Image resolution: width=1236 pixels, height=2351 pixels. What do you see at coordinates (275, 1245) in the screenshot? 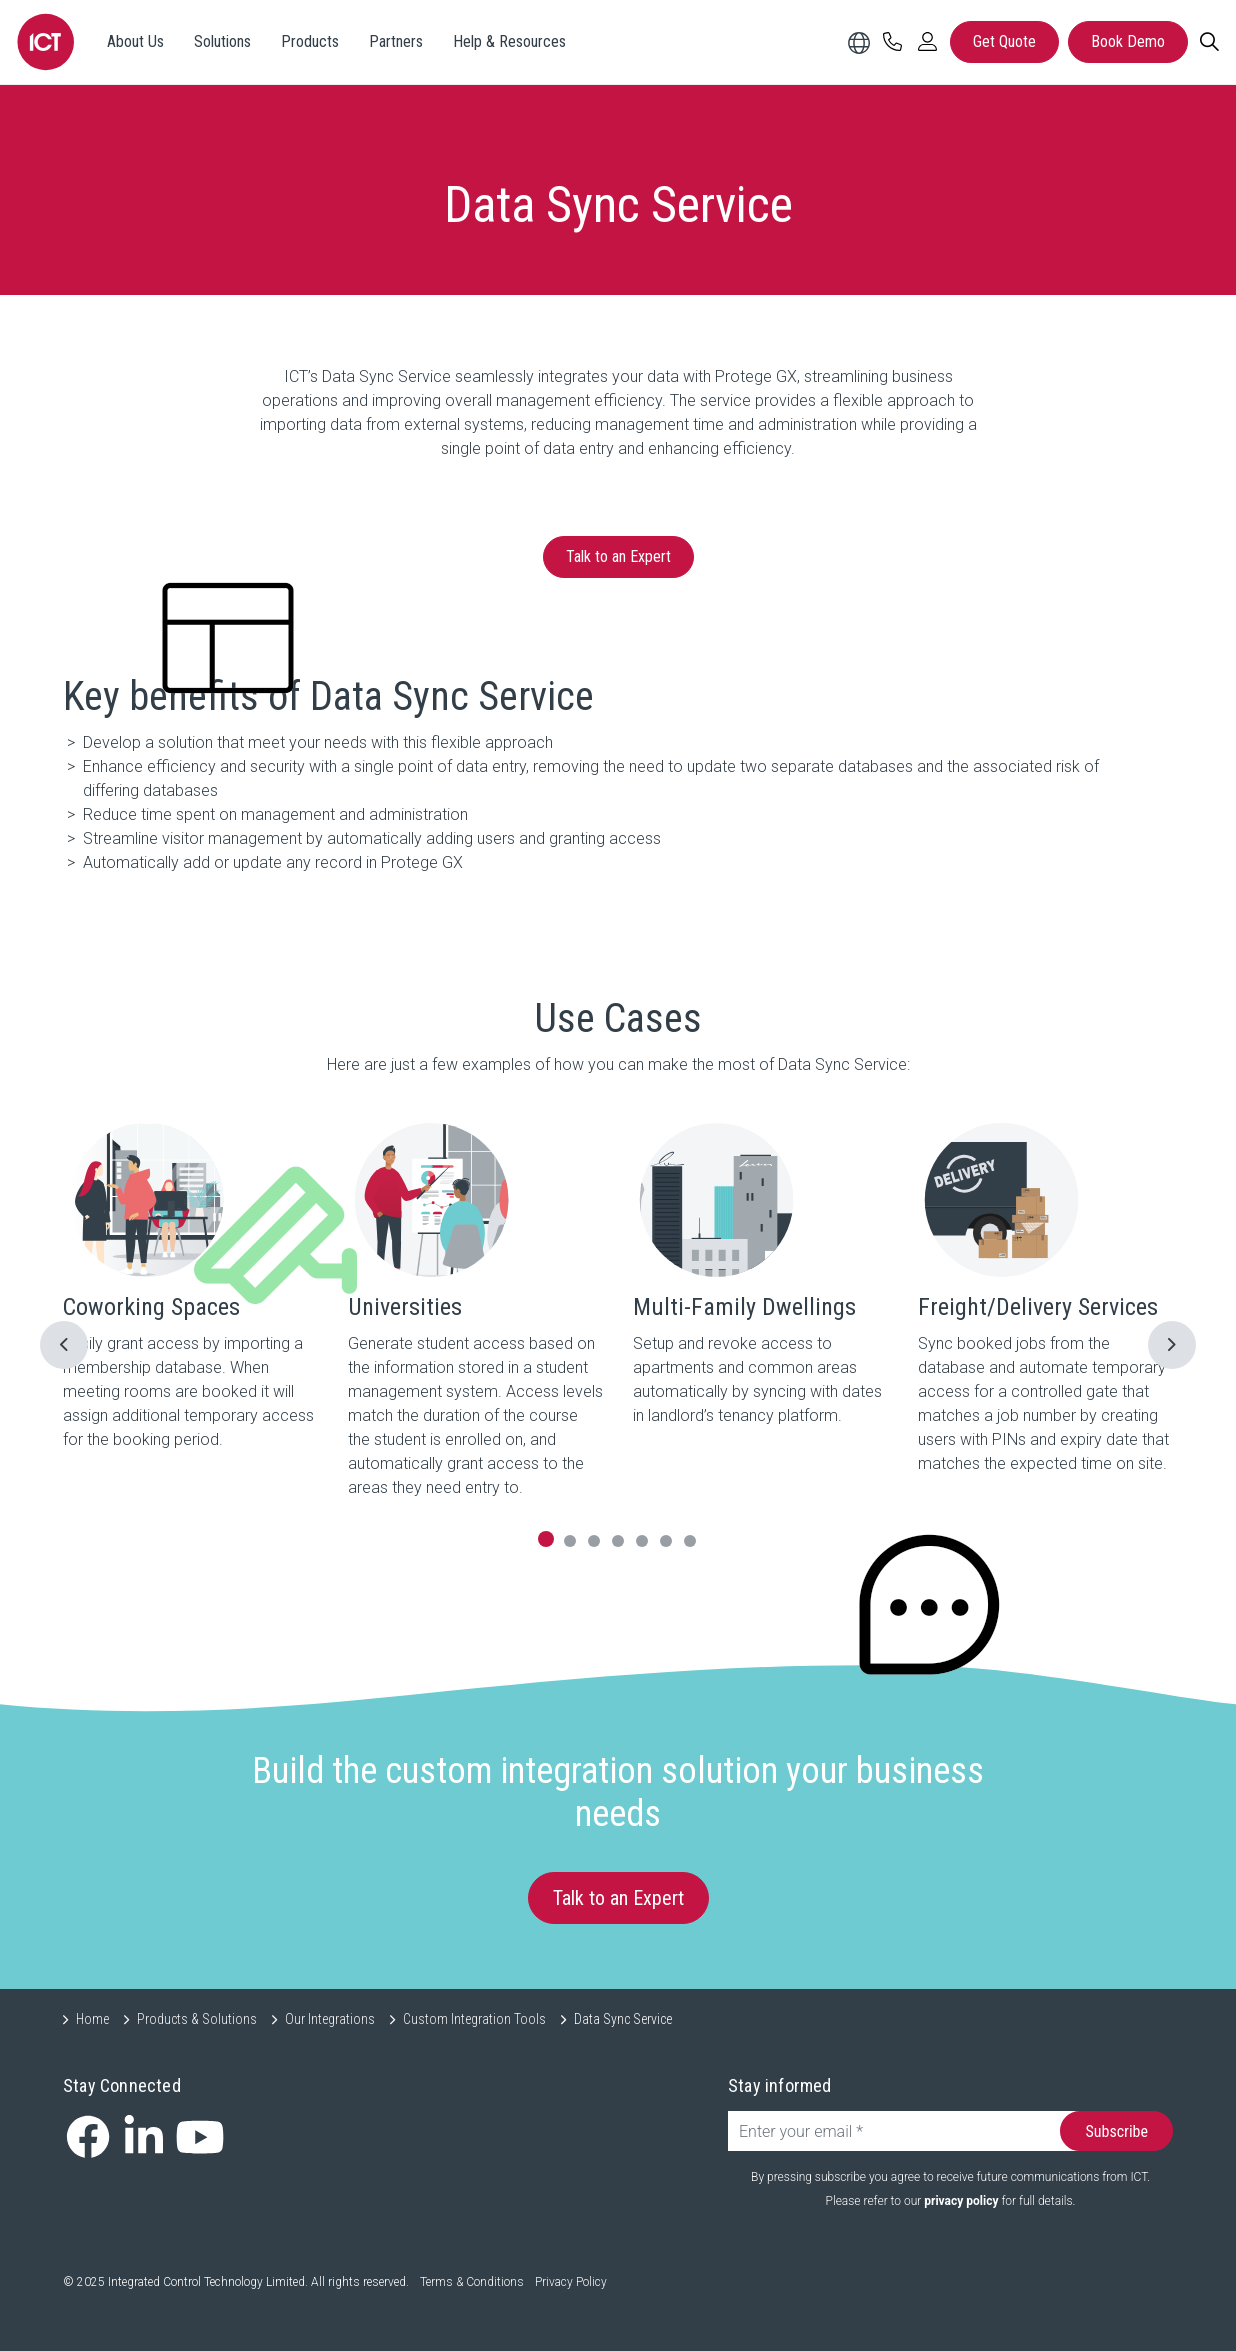
I see `access security camera settings` at bounding box center [275, 1245].